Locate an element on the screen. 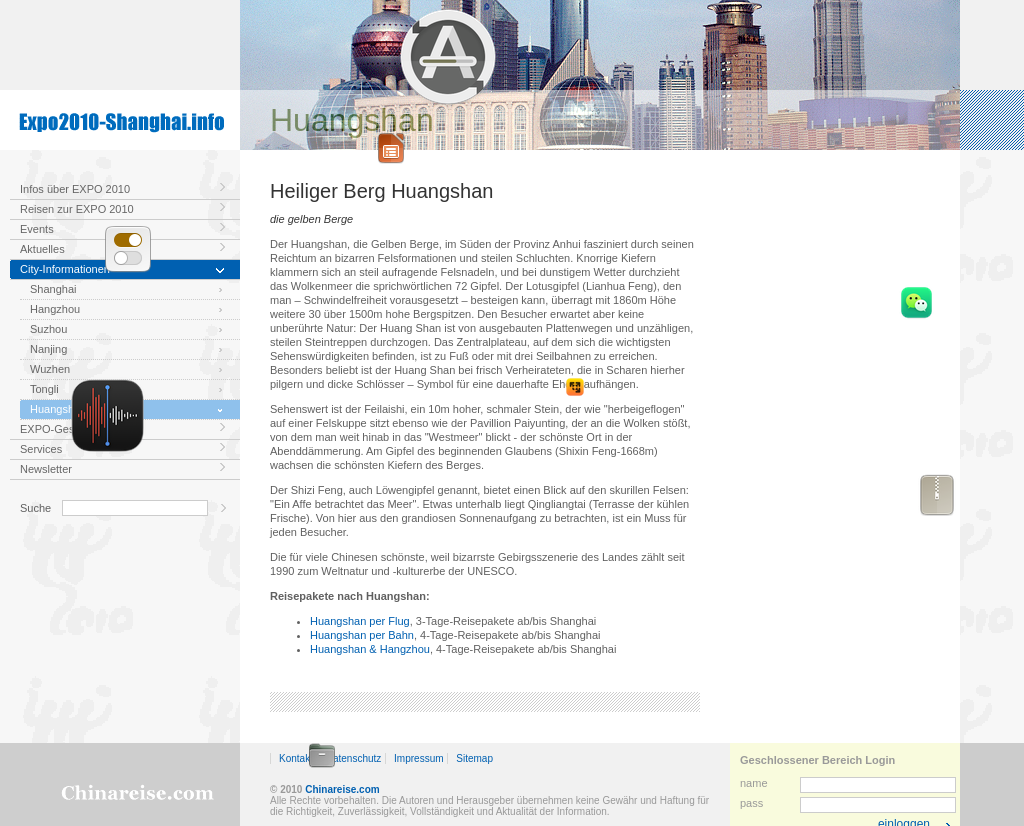 Image resolution: width=1024 pixels, height=826 pixels. open vmware player application is located at coordinates (575, 387).